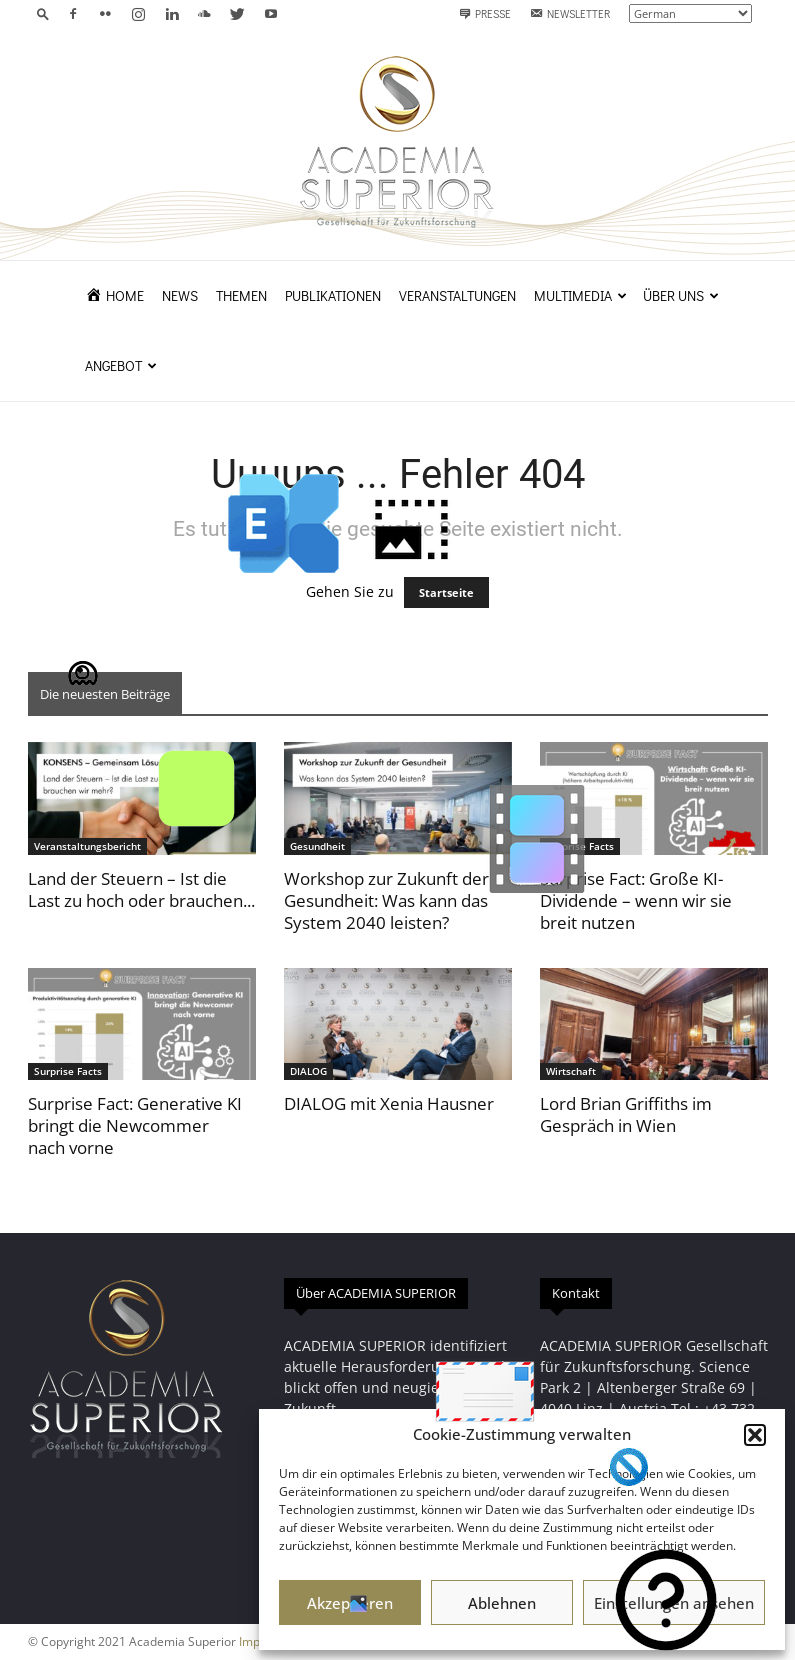  What do you see at coordinates (284, 524) in the screenshot?
I see `open Microsoft Exchange app` at bounding box center [284, 524].